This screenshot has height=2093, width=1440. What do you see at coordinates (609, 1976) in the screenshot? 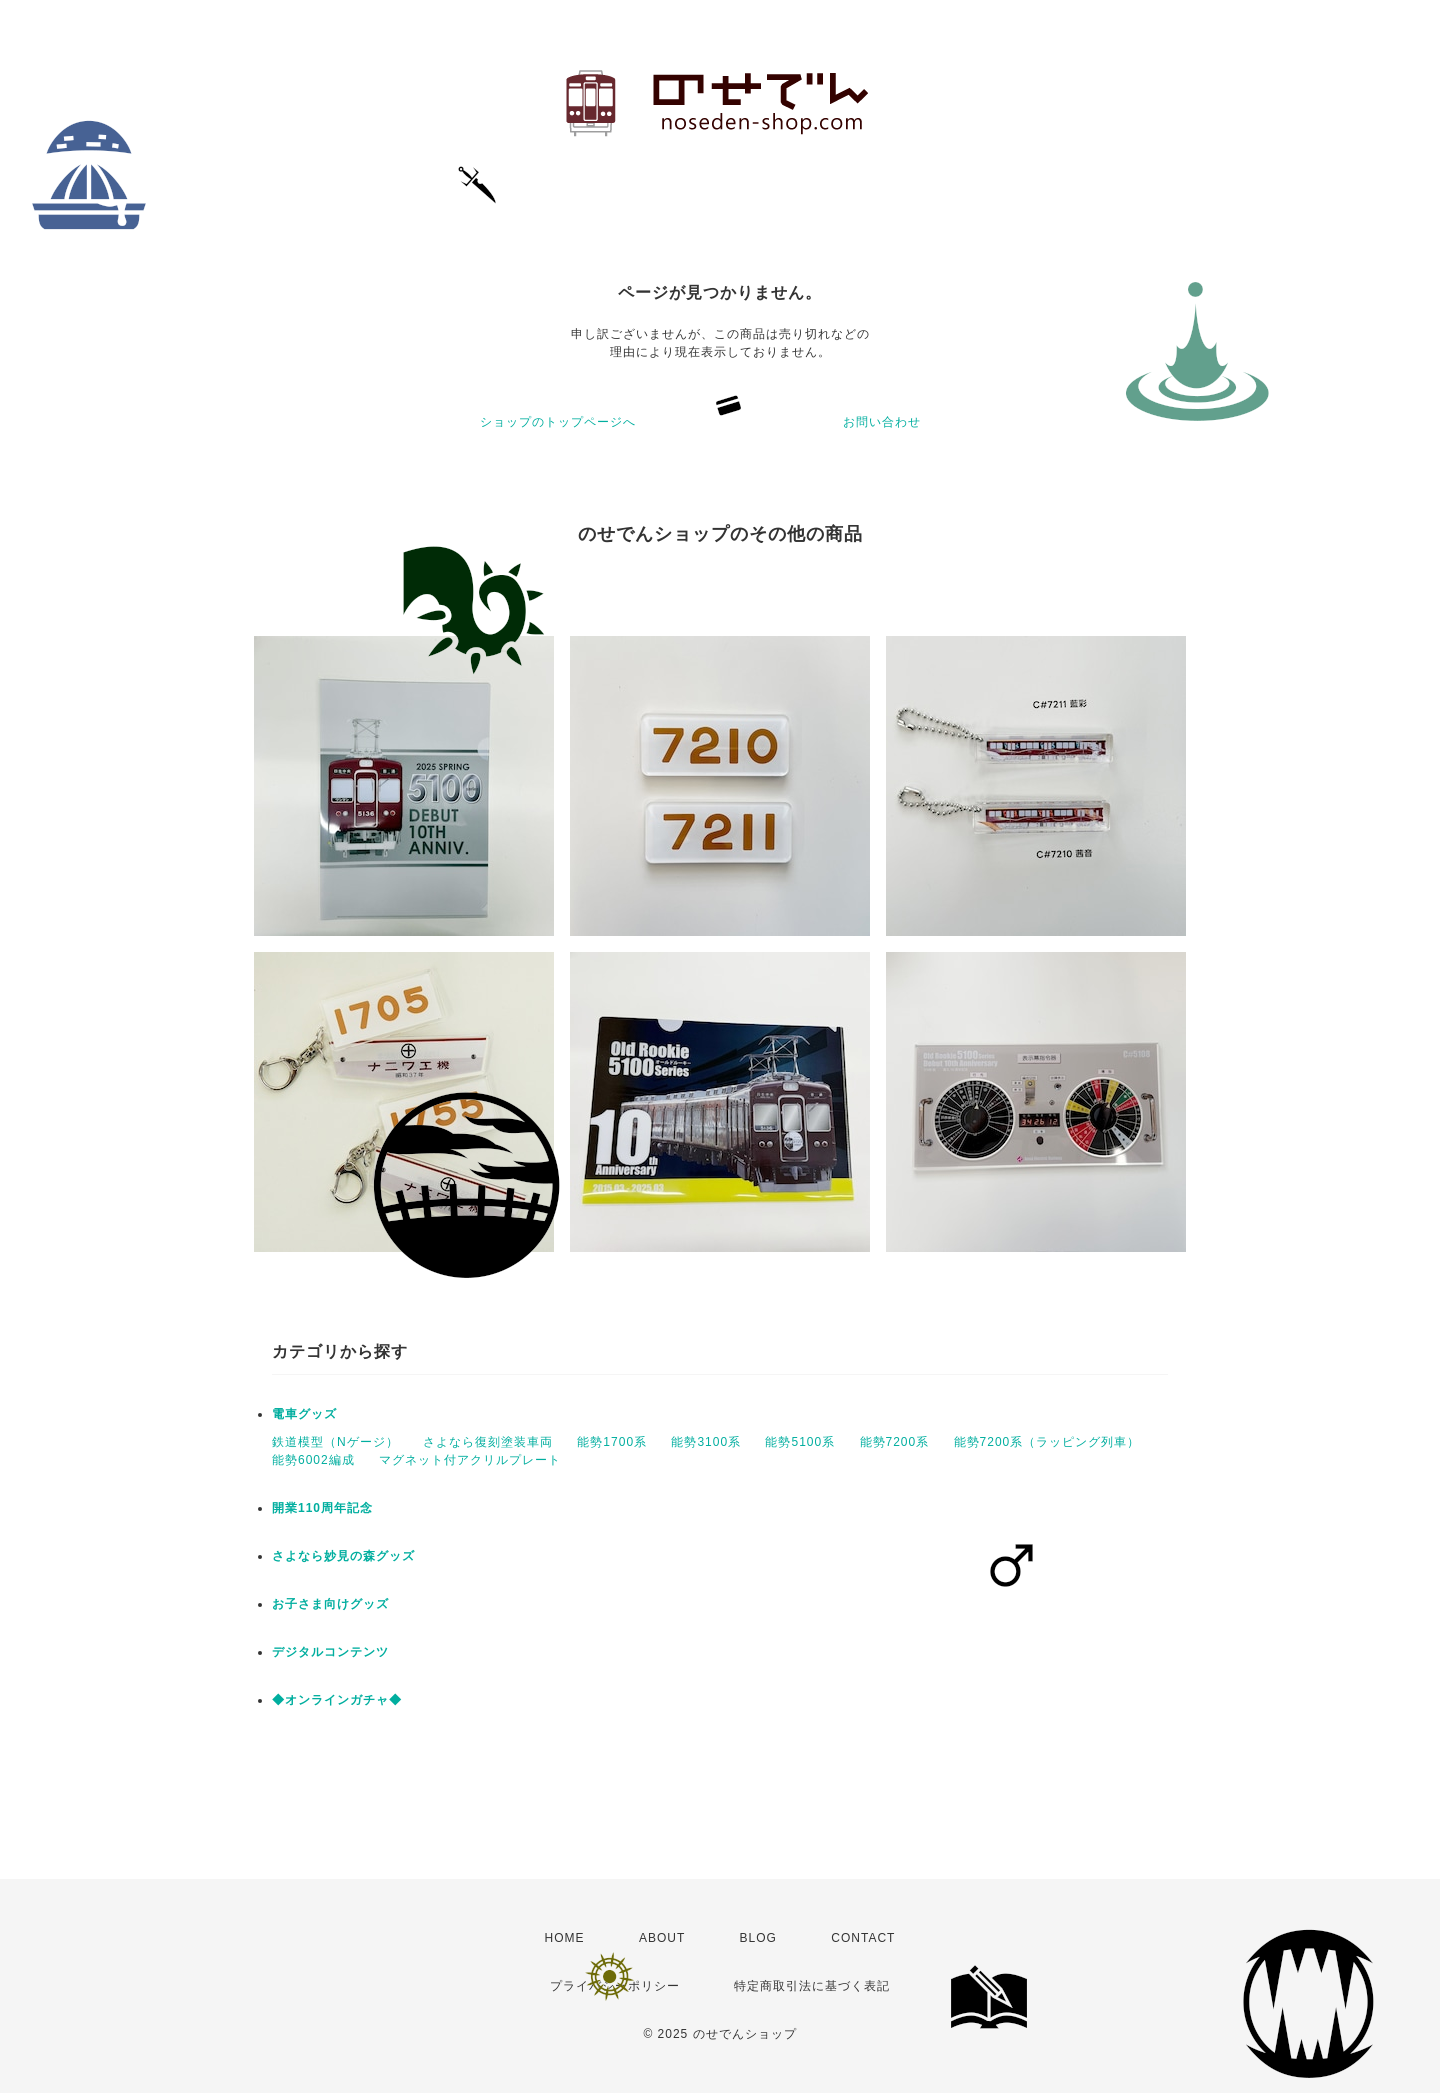
I see `sun or light-based ability icon in a game interface` at bounding box center [609, 1976].